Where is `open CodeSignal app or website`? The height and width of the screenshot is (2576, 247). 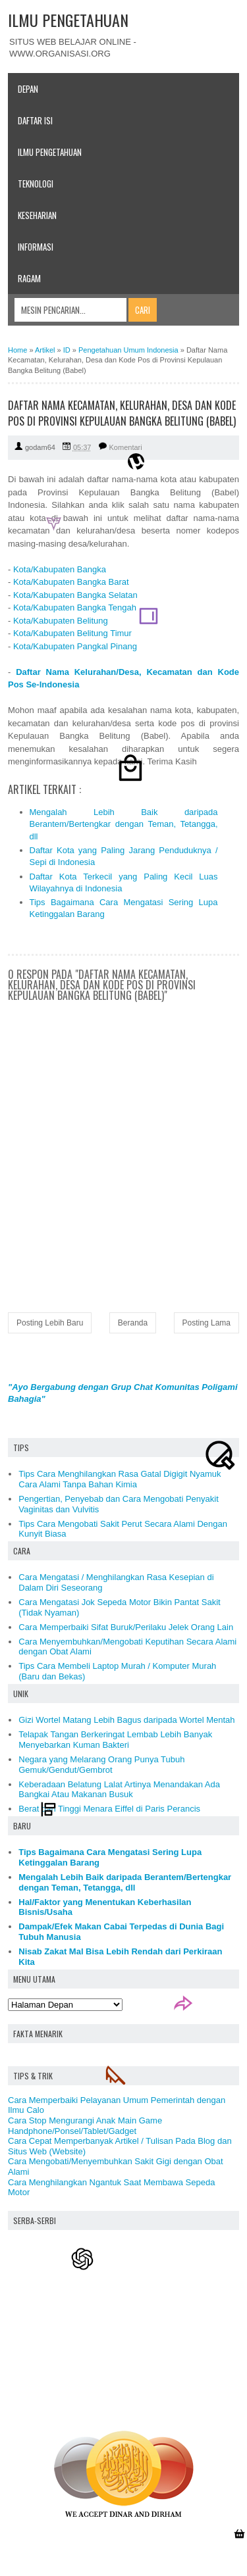
open CodeSignal app or website is located at coordinates (53, 524).